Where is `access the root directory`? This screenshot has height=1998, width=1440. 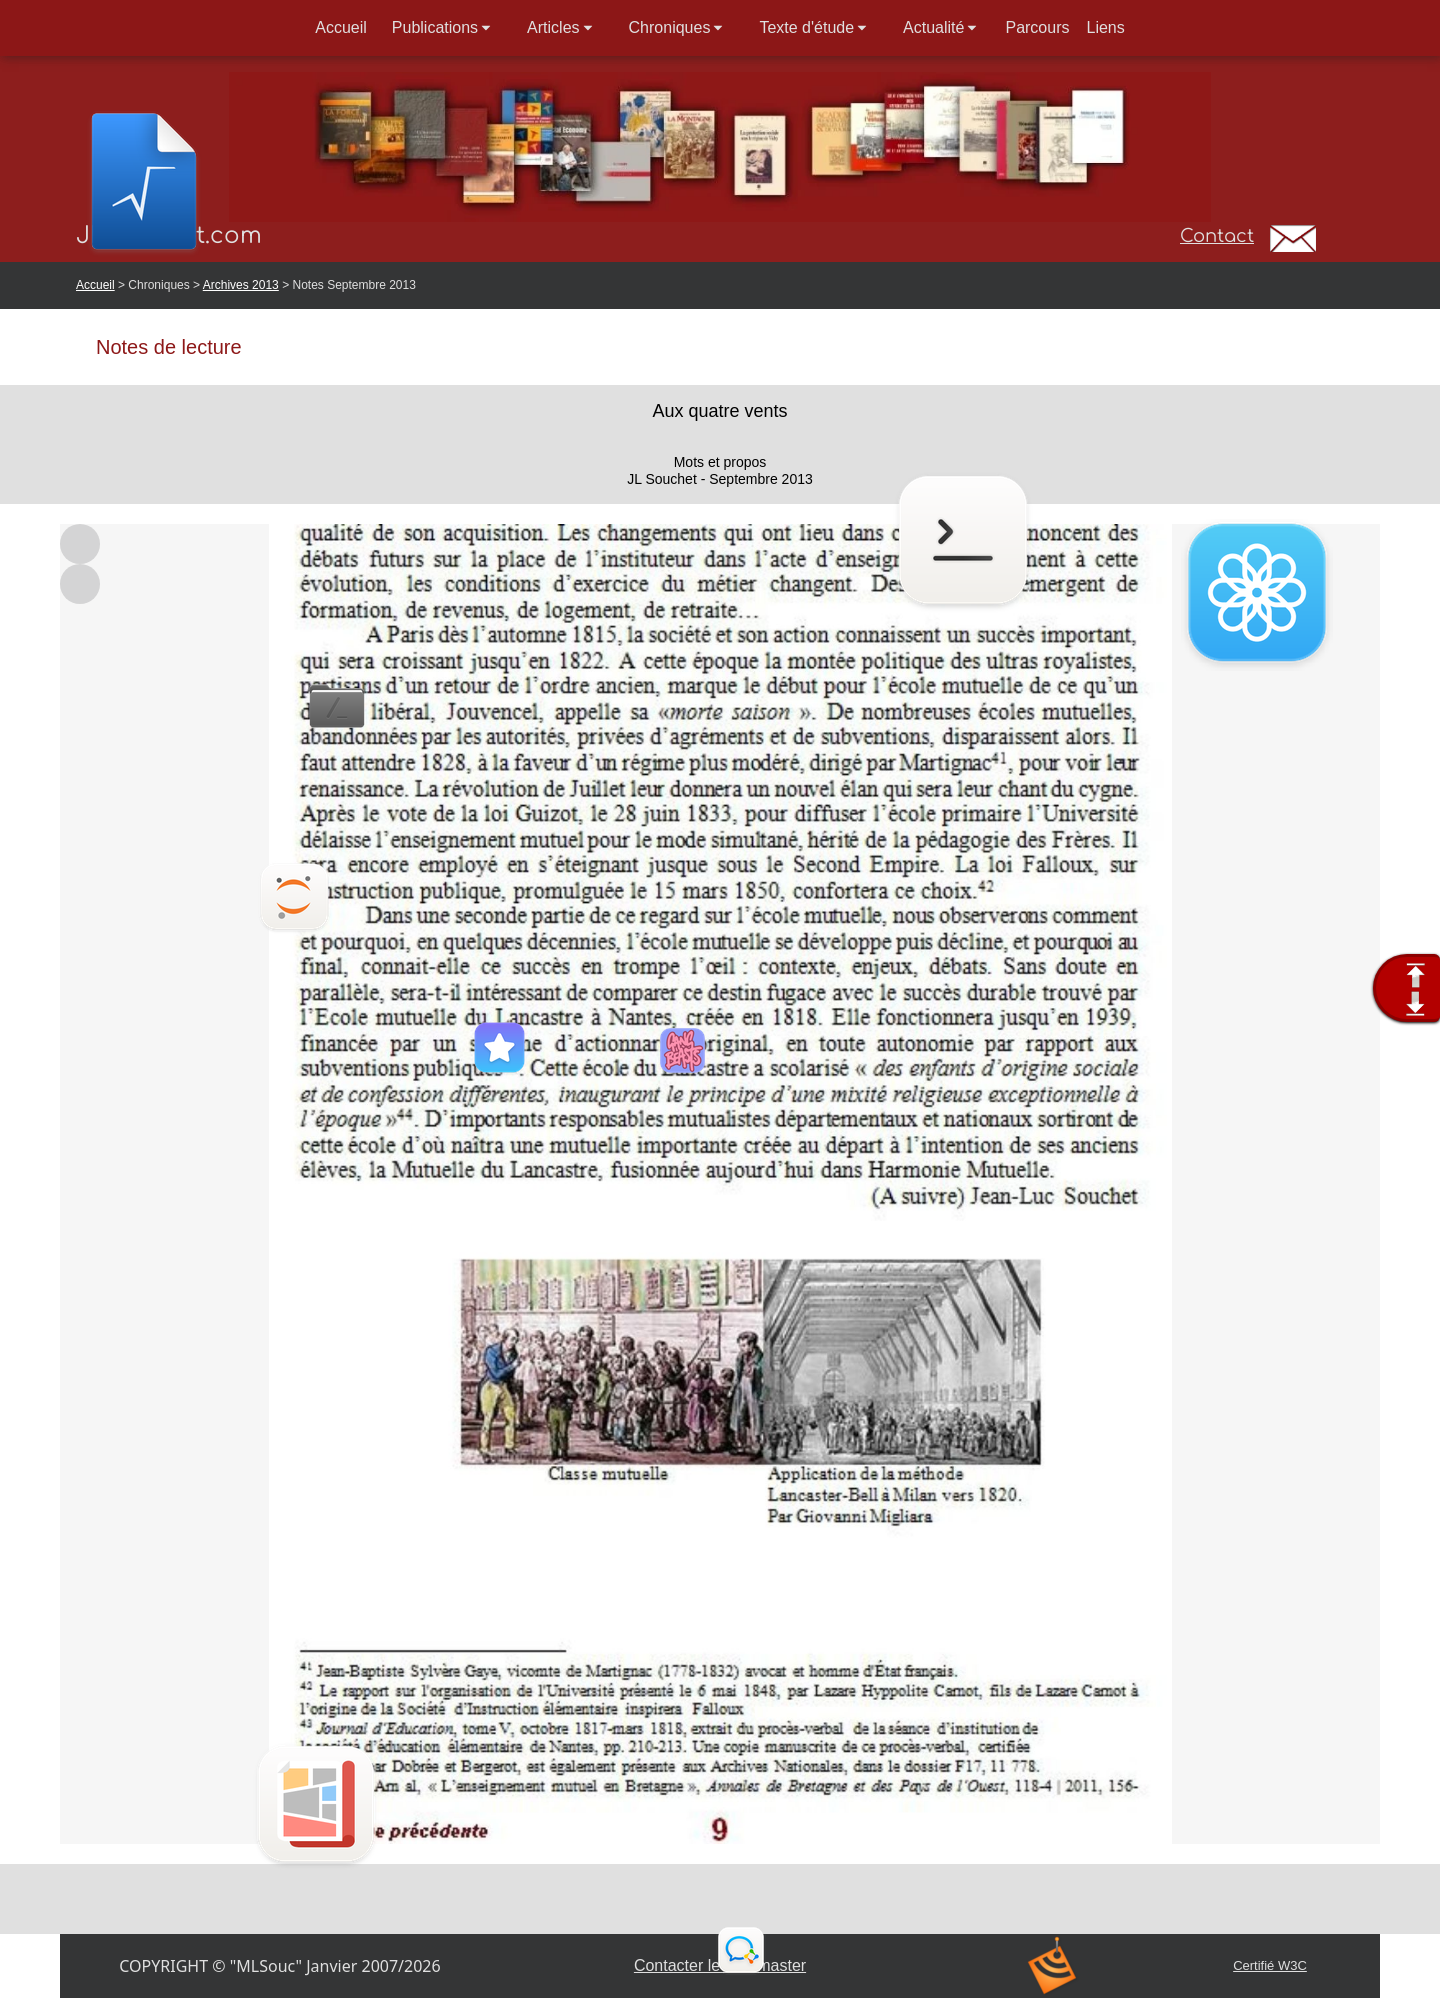 access the root directory is located at coordinates (337, 706).